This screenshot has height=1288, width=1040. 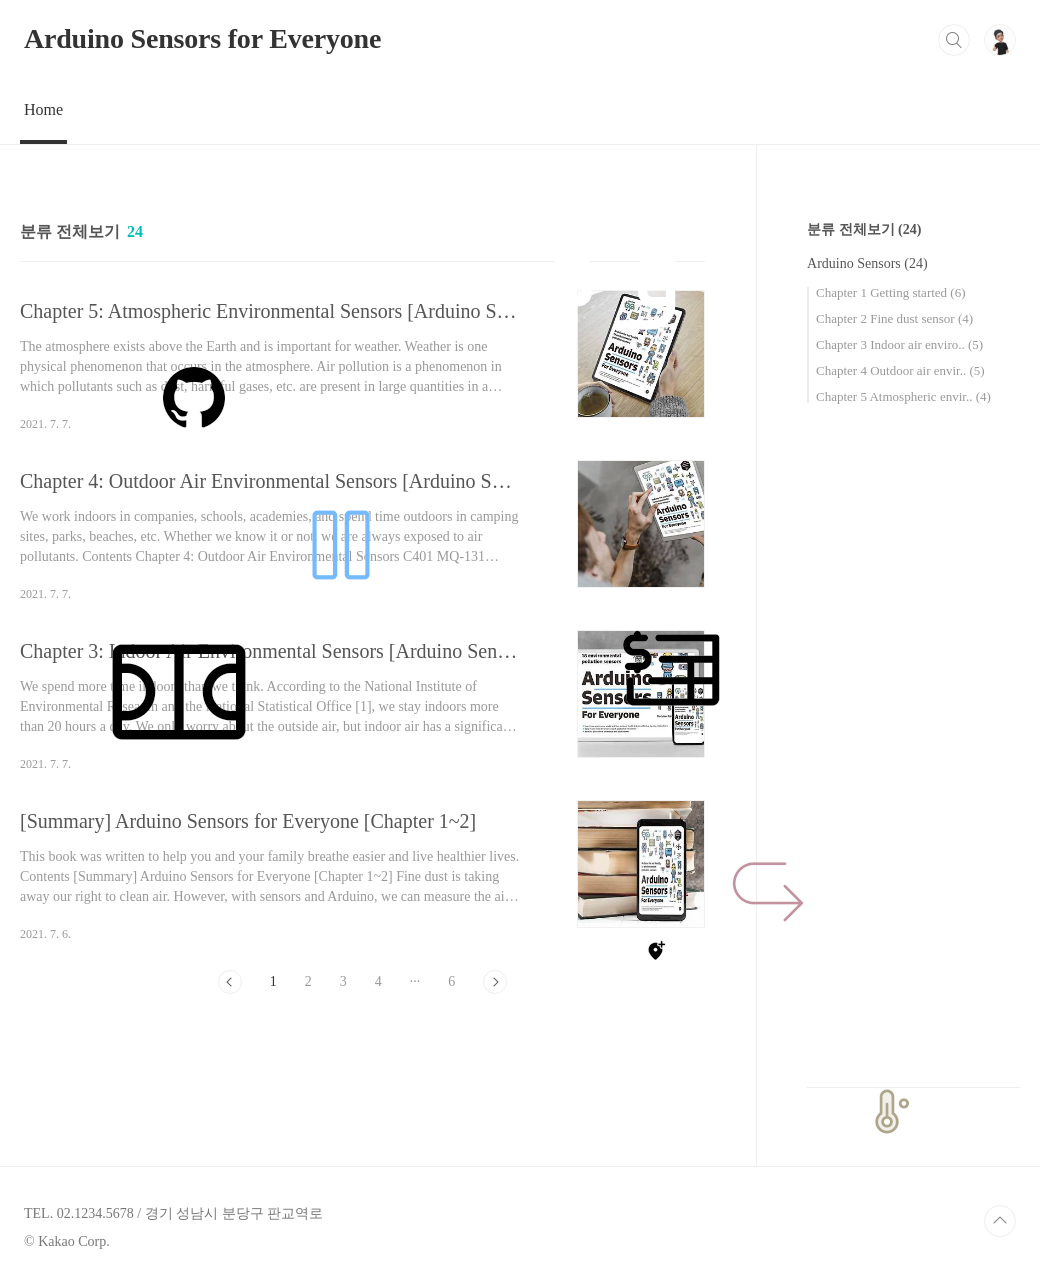 I want to click on view current temperature, so click(x=888, y=1111).